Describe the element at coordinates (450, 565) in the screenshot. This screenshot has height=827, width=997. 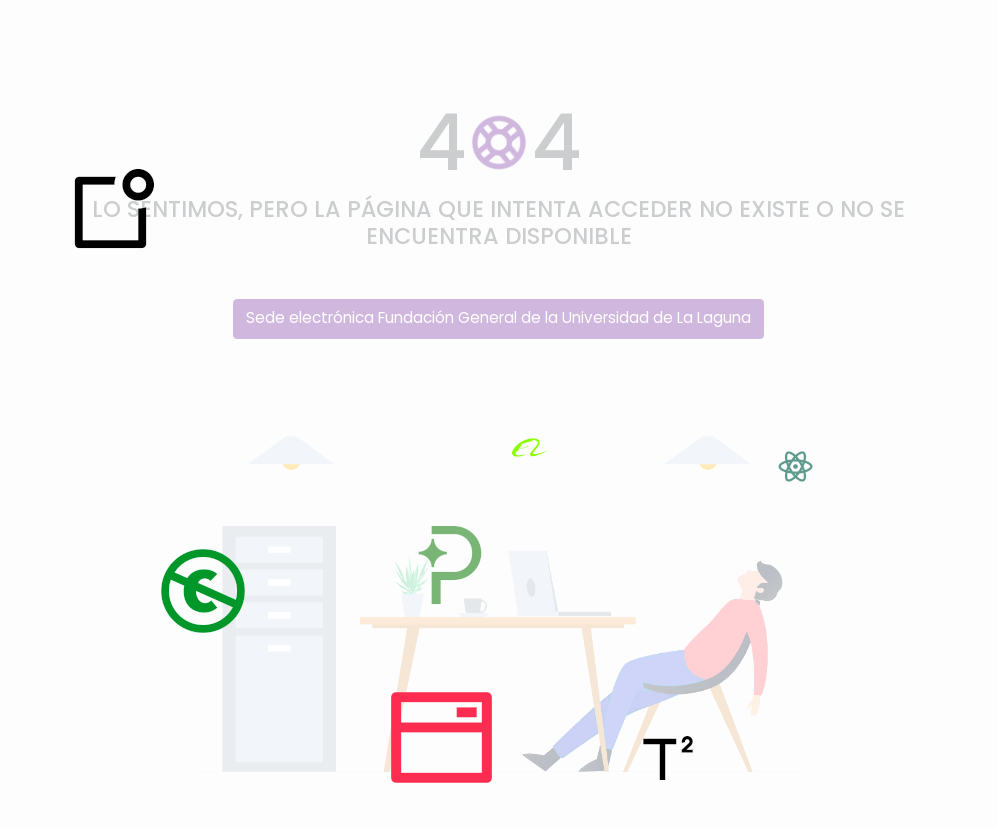
I see `paddle payment platform logo` at that location.